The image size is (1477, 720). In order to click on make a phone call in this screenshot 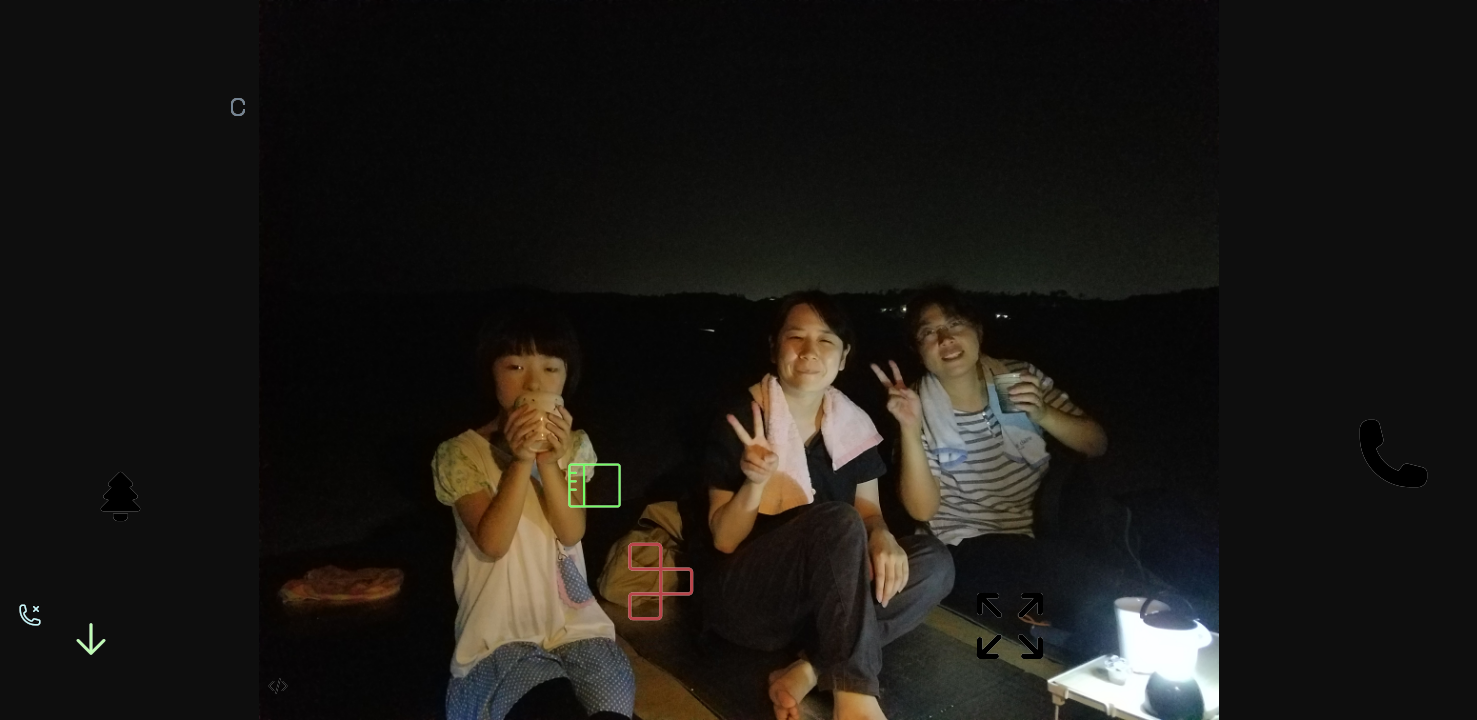, I will do `click(1393, 453)`.